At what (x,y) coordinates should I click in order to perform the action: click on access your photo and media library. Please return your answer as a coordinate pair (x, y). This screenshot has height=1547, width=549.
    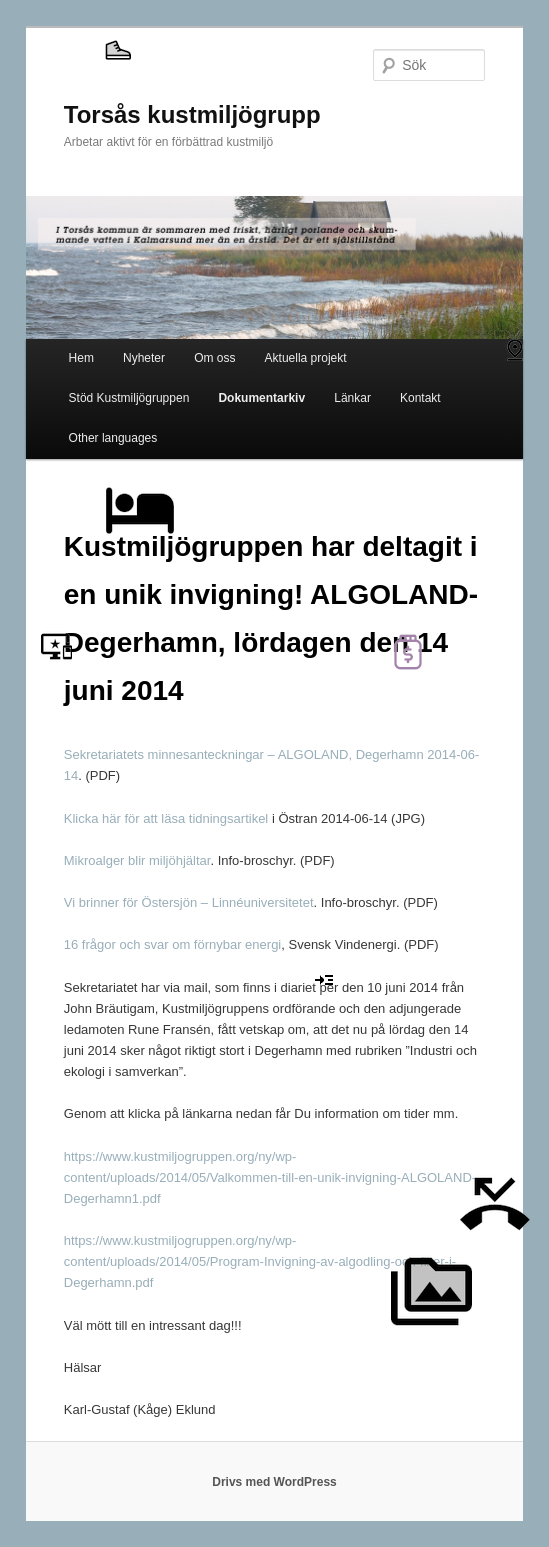
    Looking at the image, I should click on (431, 1291).